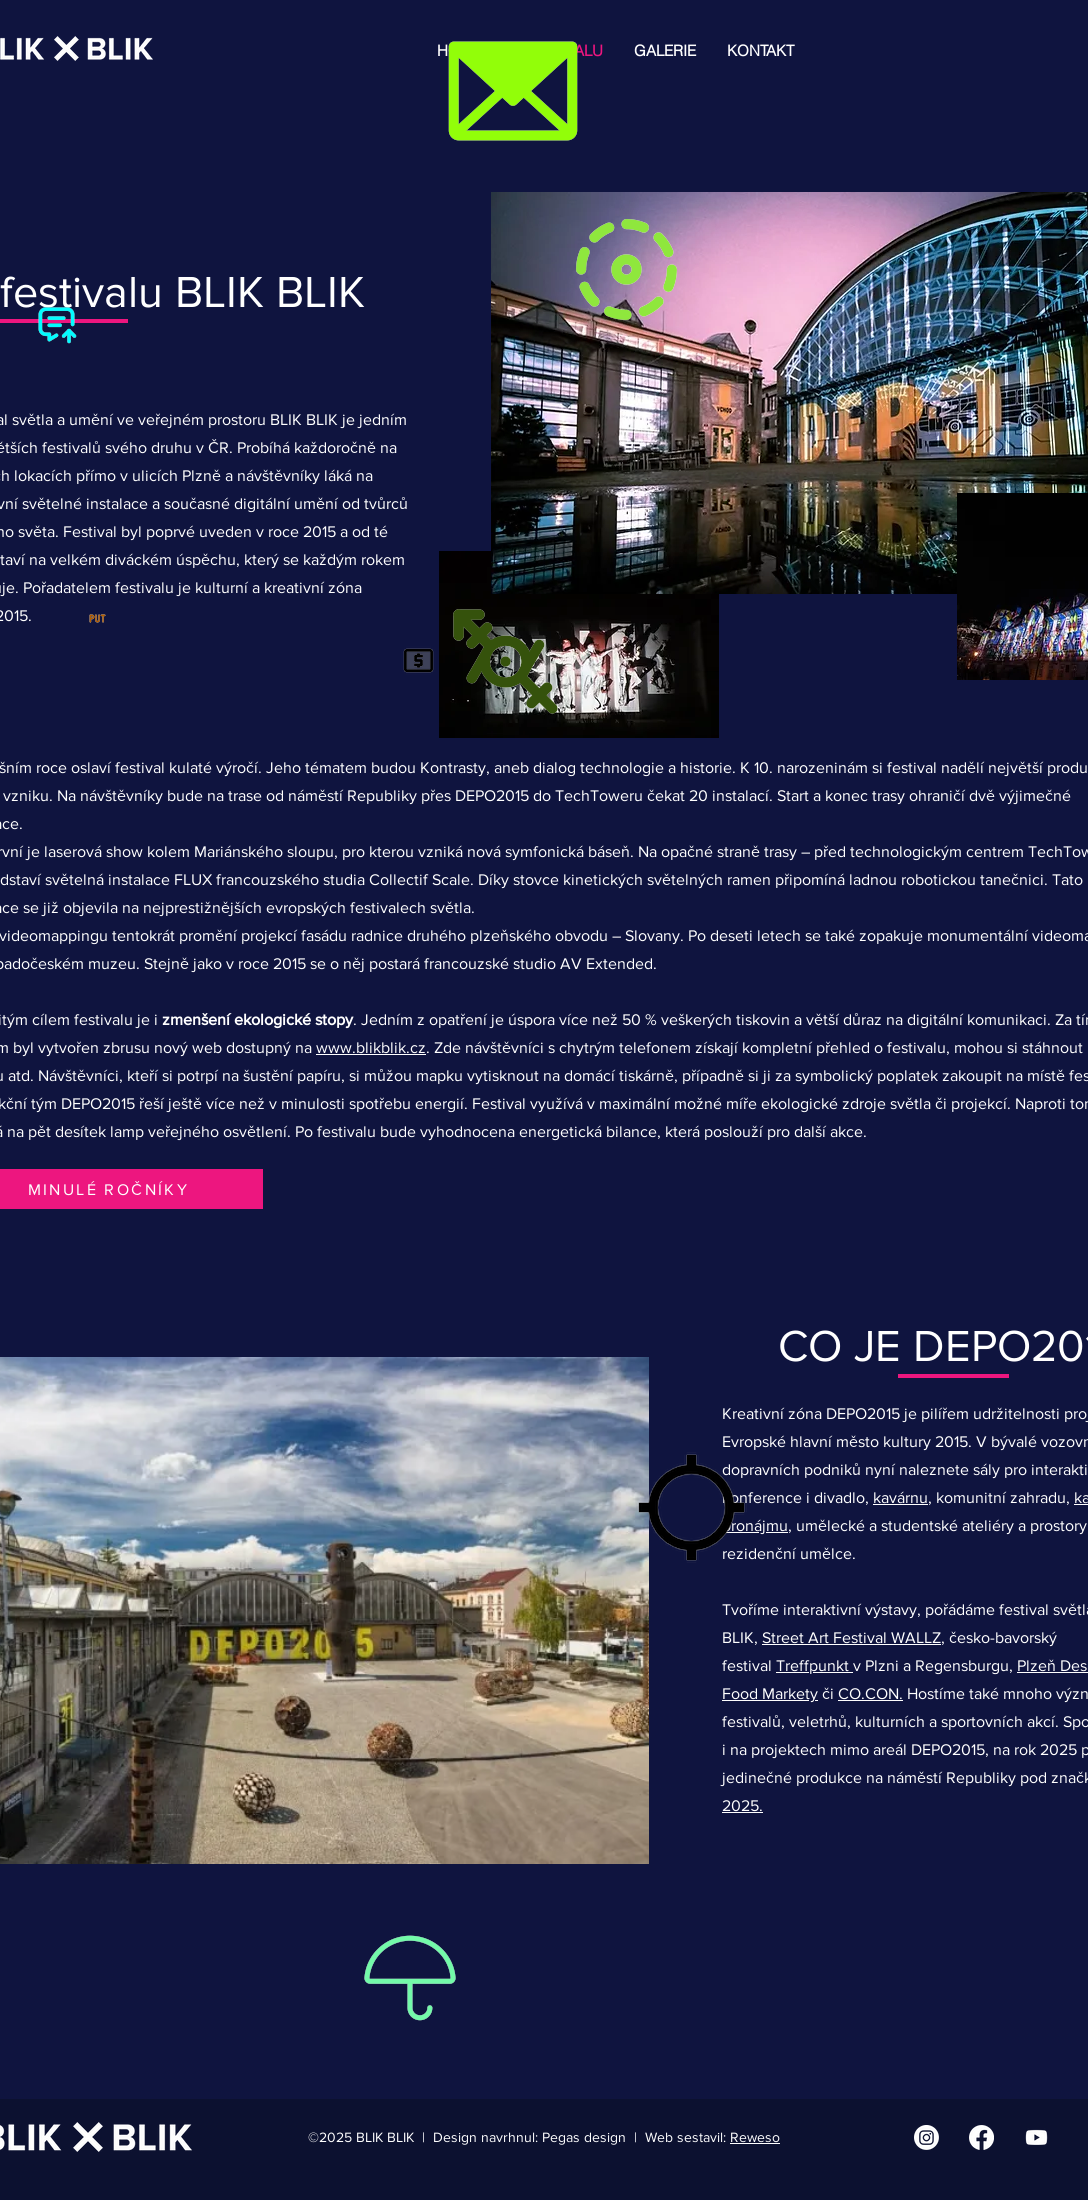 The width and height of the screenshot is (1088, 2200). Describe the element at coordinates (410, 1978) in the screenshot. I see `indicates weather protection or rain forecast` at that location.